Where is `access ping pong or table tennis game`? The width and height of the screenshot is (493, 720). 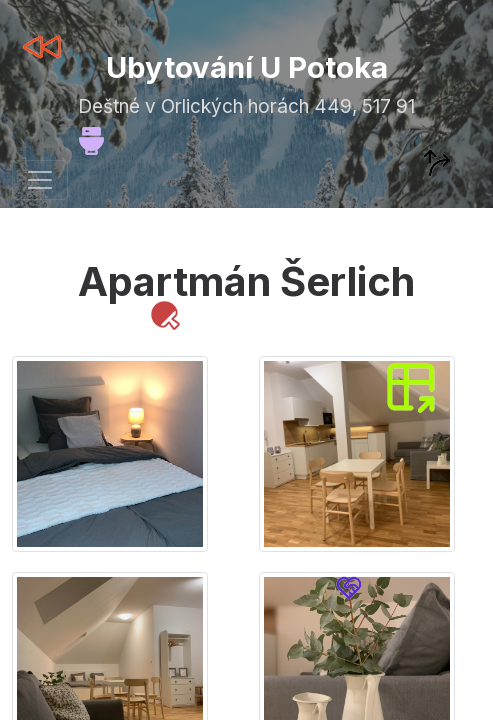 access ping pong or table tennis game is located at coordinates (165, 315).